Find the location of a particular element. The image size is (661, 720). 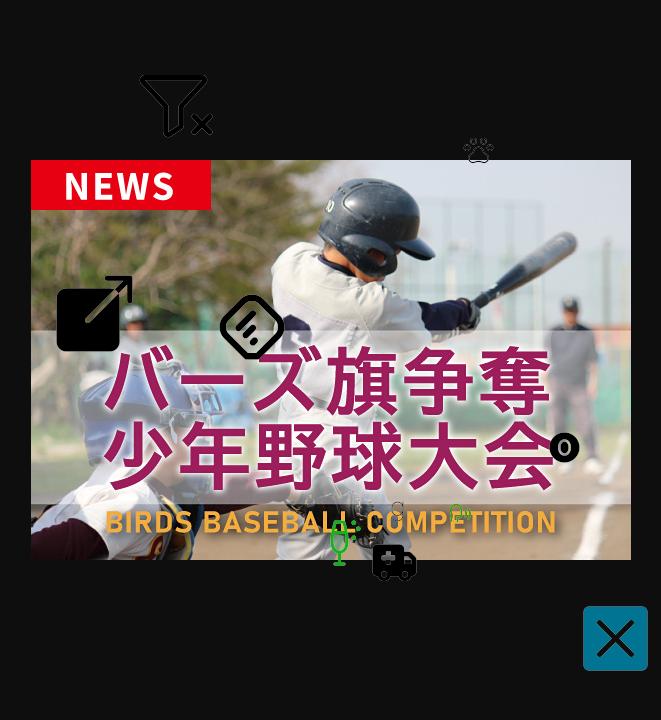

activate text-to-speech or voice output is located at coordinates (460, 513).